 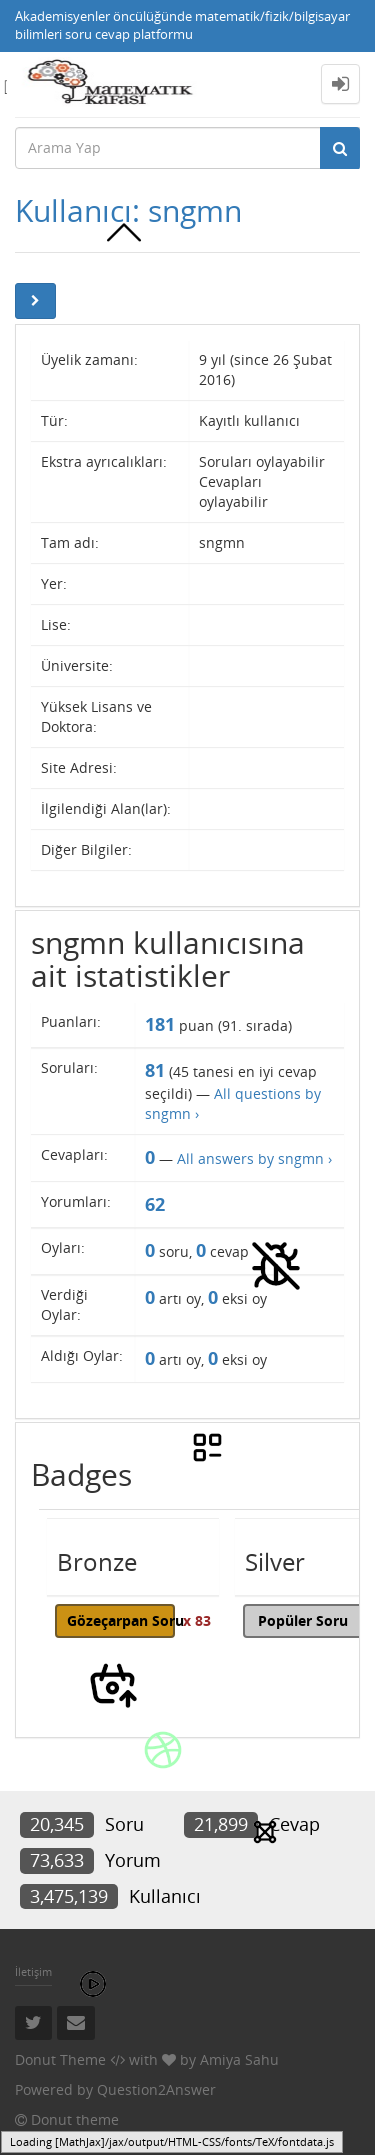 I want to click on visit dribbble profile or portfolio, so click(x=163, y=1750).